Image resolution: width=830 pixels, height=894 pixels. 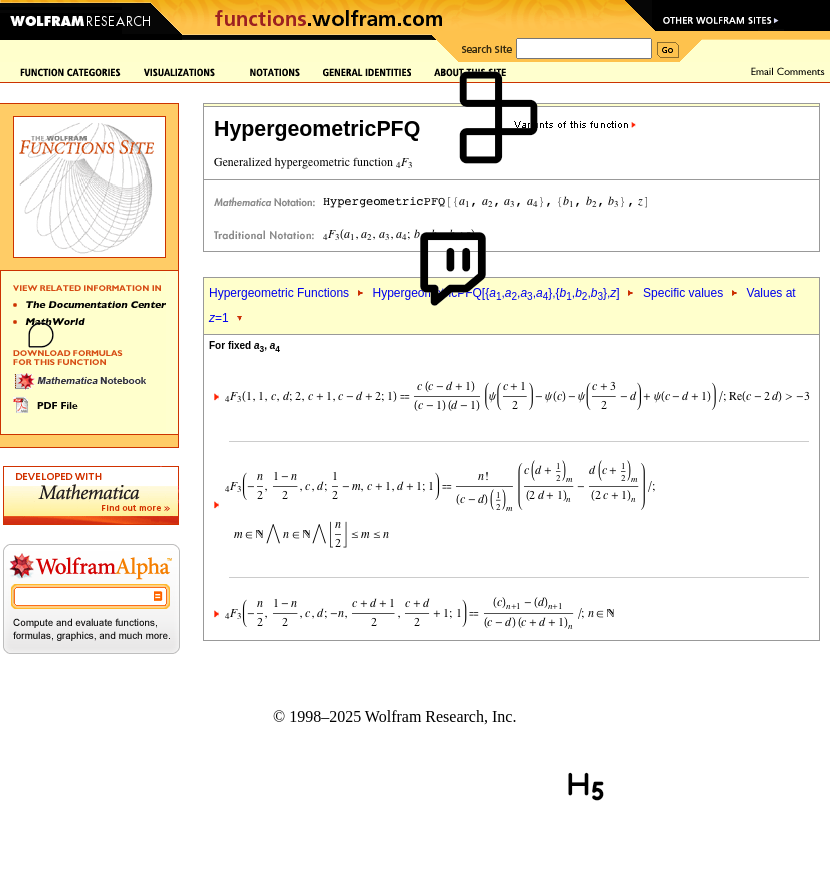 What do you see at coordinates (491, 117) in the screenshot?
I see `open replit coding environment` at bounding box center [491, 117].